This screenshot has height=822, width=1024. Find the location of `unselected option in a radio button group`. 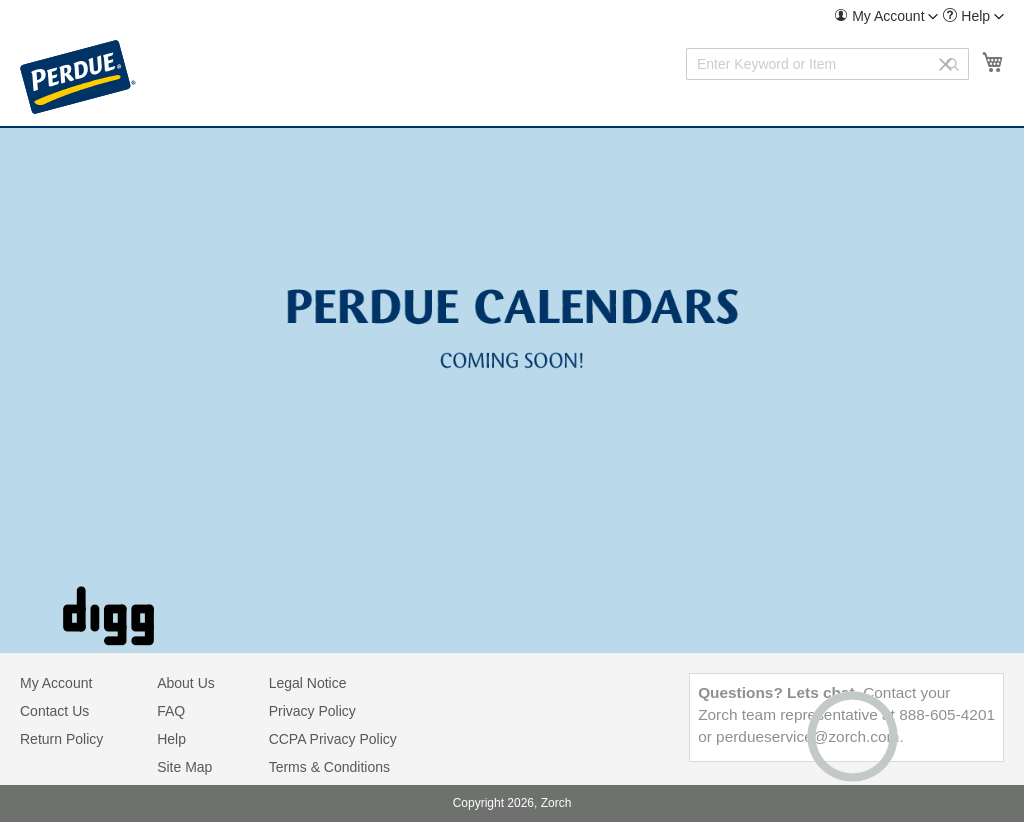

unselected option in a radio button group is located at coordinates (852, 736).